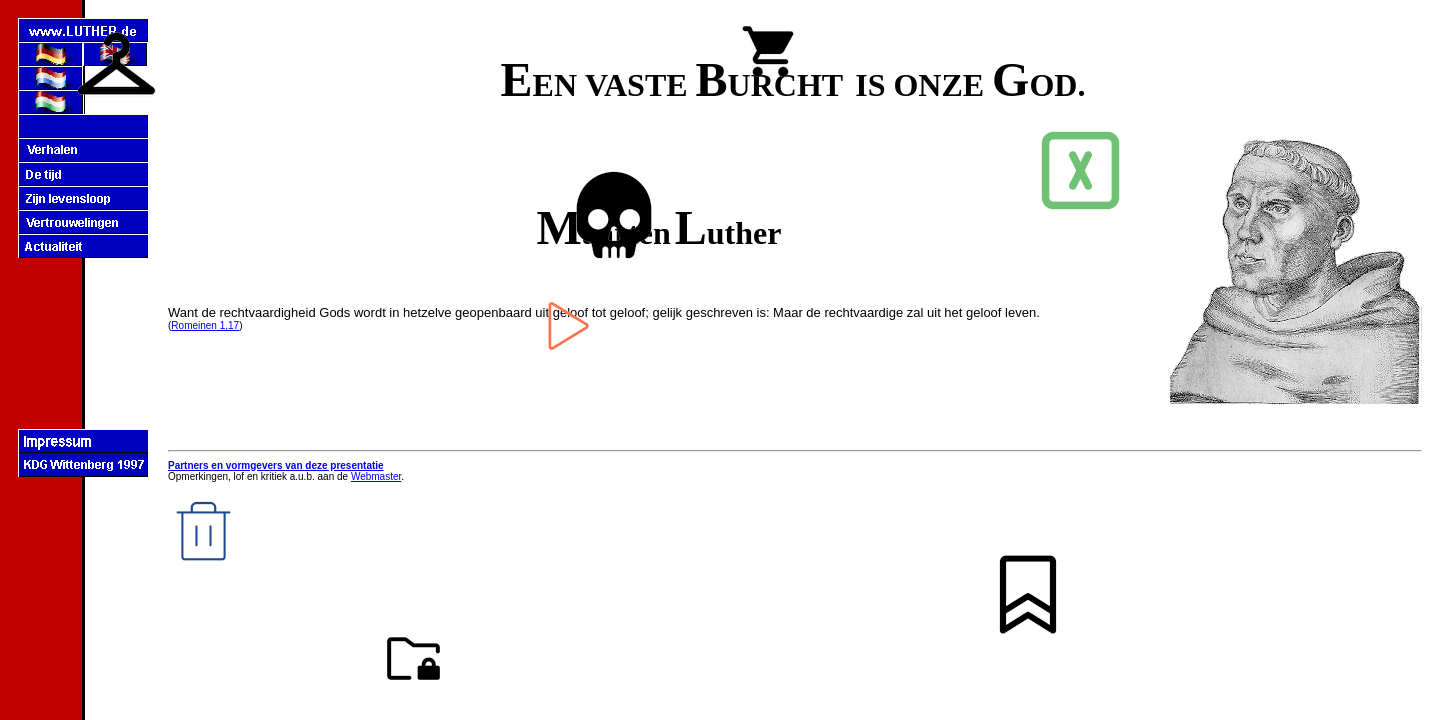  I want to click on view nearby grocery stores, so click(770, 51).